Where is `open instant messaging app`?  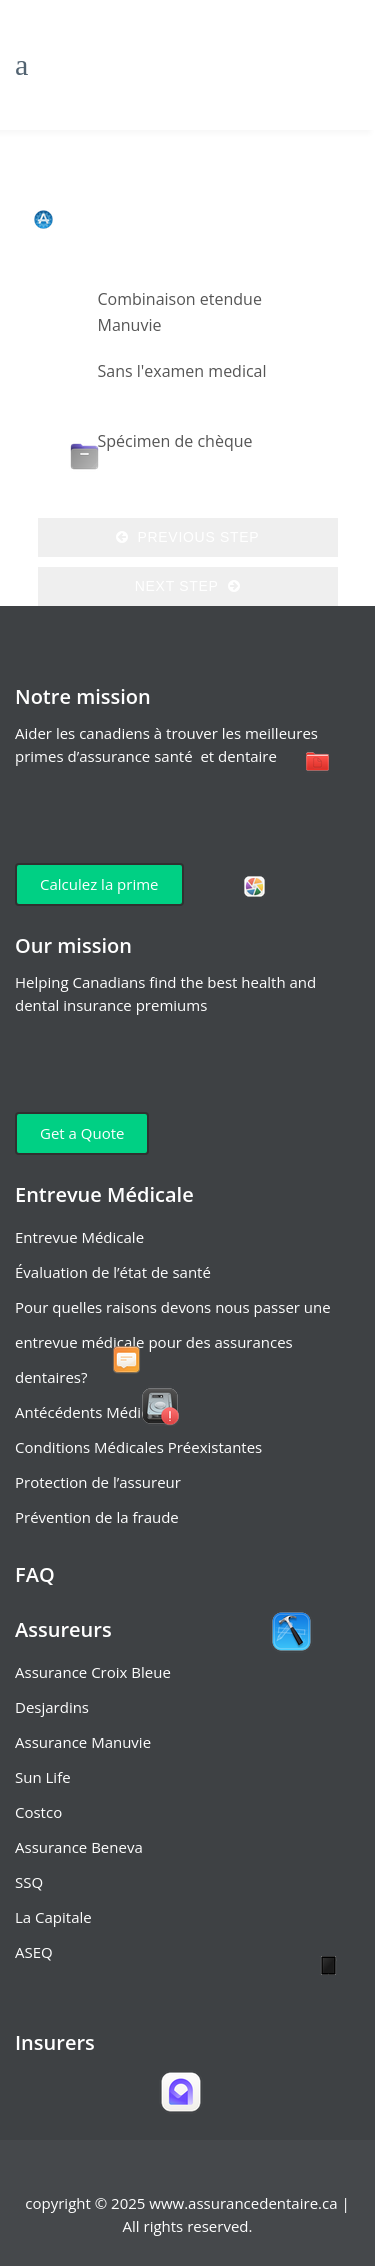 open instant messaging app is located at coordinates (126, 1359).